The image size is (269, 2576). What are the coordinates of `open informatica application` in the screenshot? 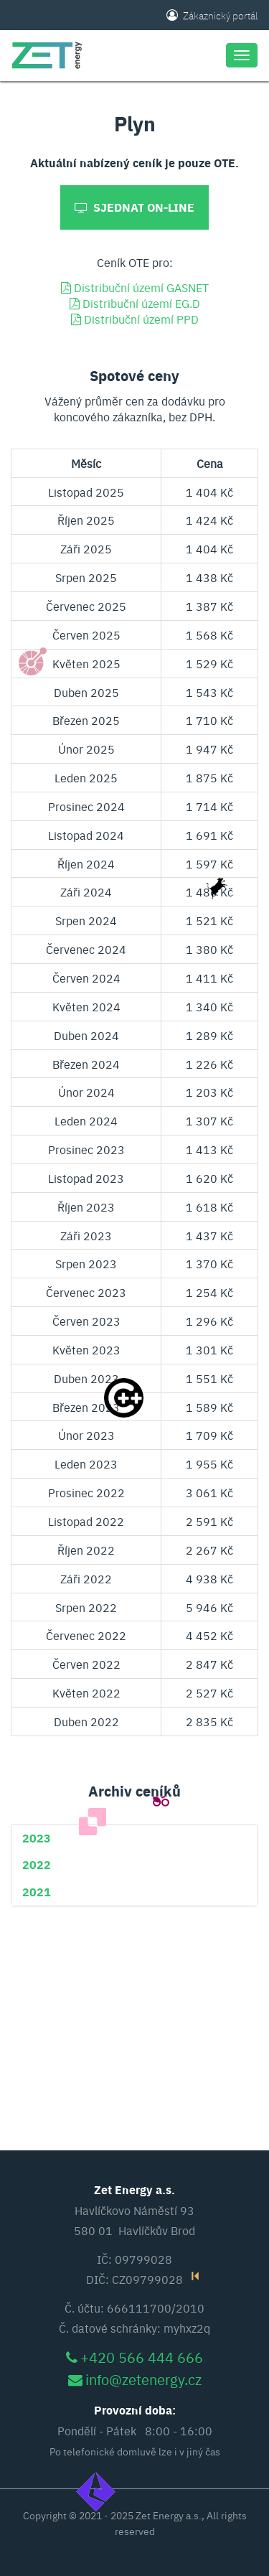 It's located at (95, 2491).